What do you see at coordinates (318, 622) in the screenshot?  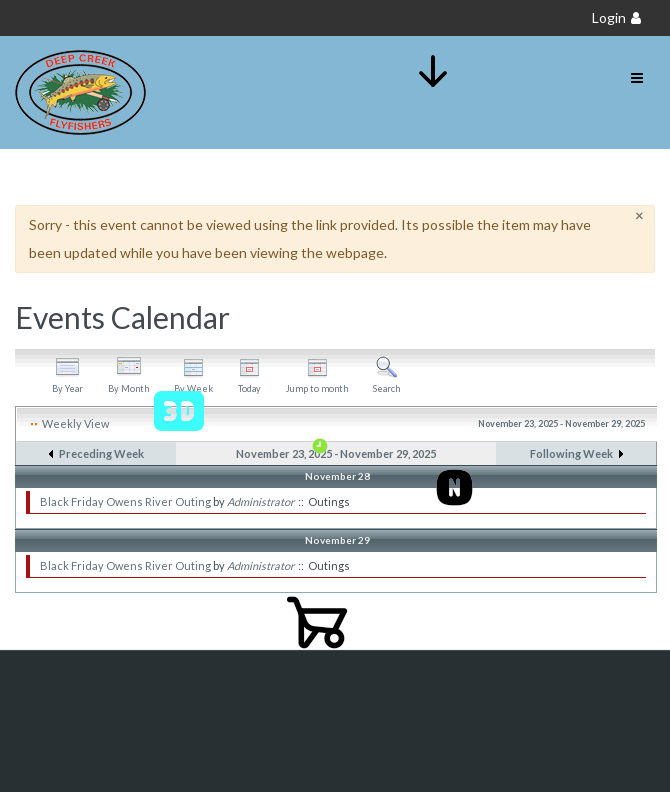 I see `access gardening or outdoor supplies` at bounding box center [318, 622].